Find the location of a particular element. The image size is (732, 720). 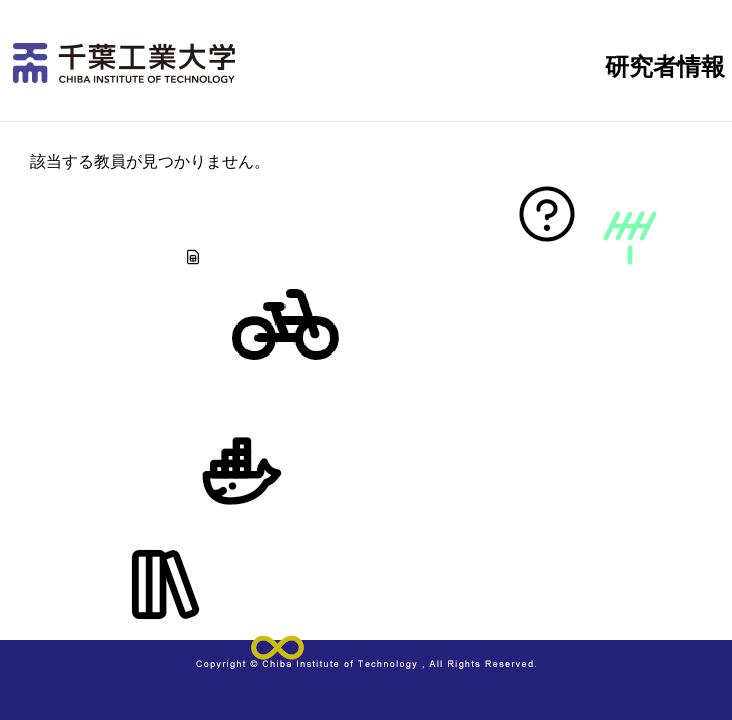

docker container management is located at coordinates (240, 471).